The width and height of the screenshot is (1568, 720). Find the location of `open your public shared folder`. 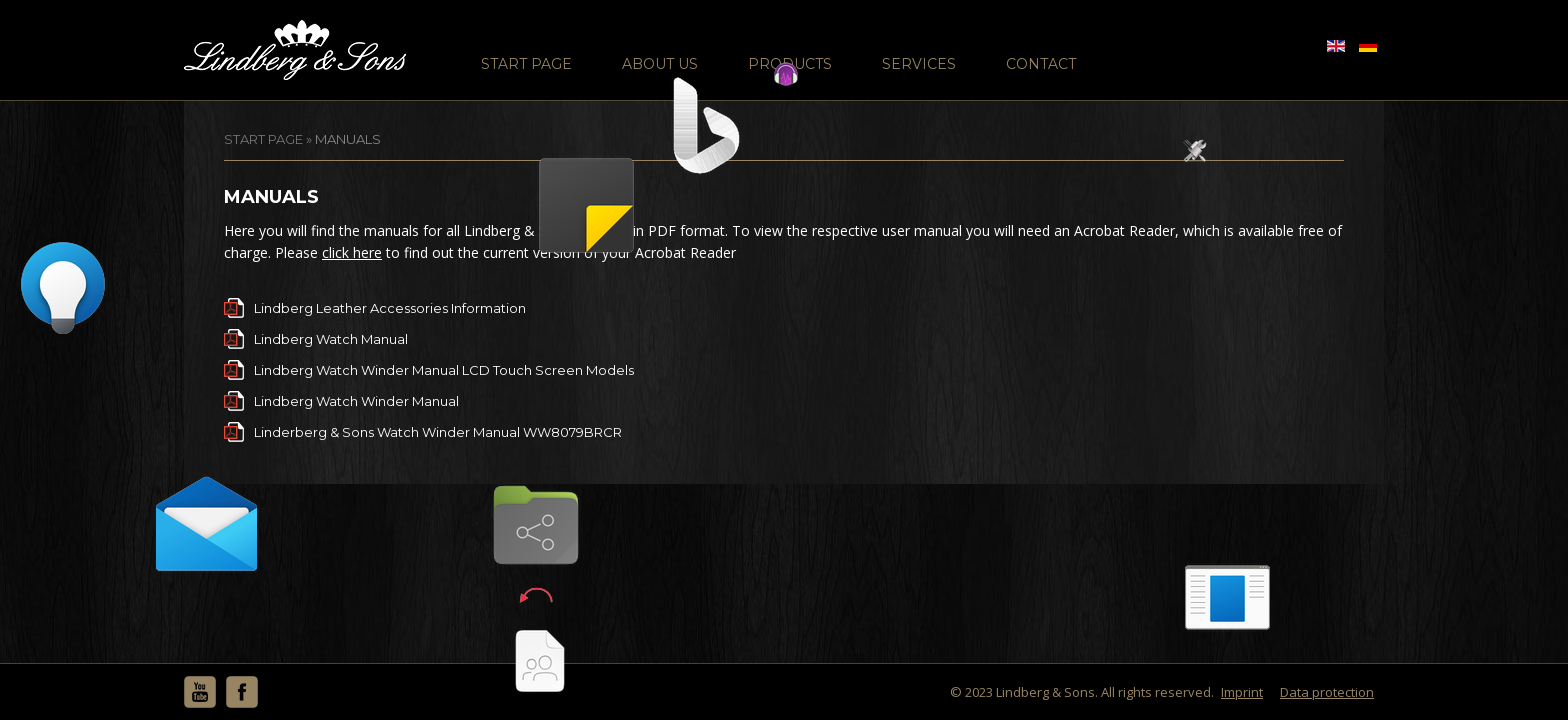

open your public shared folder is located at coordinates (536, 525).